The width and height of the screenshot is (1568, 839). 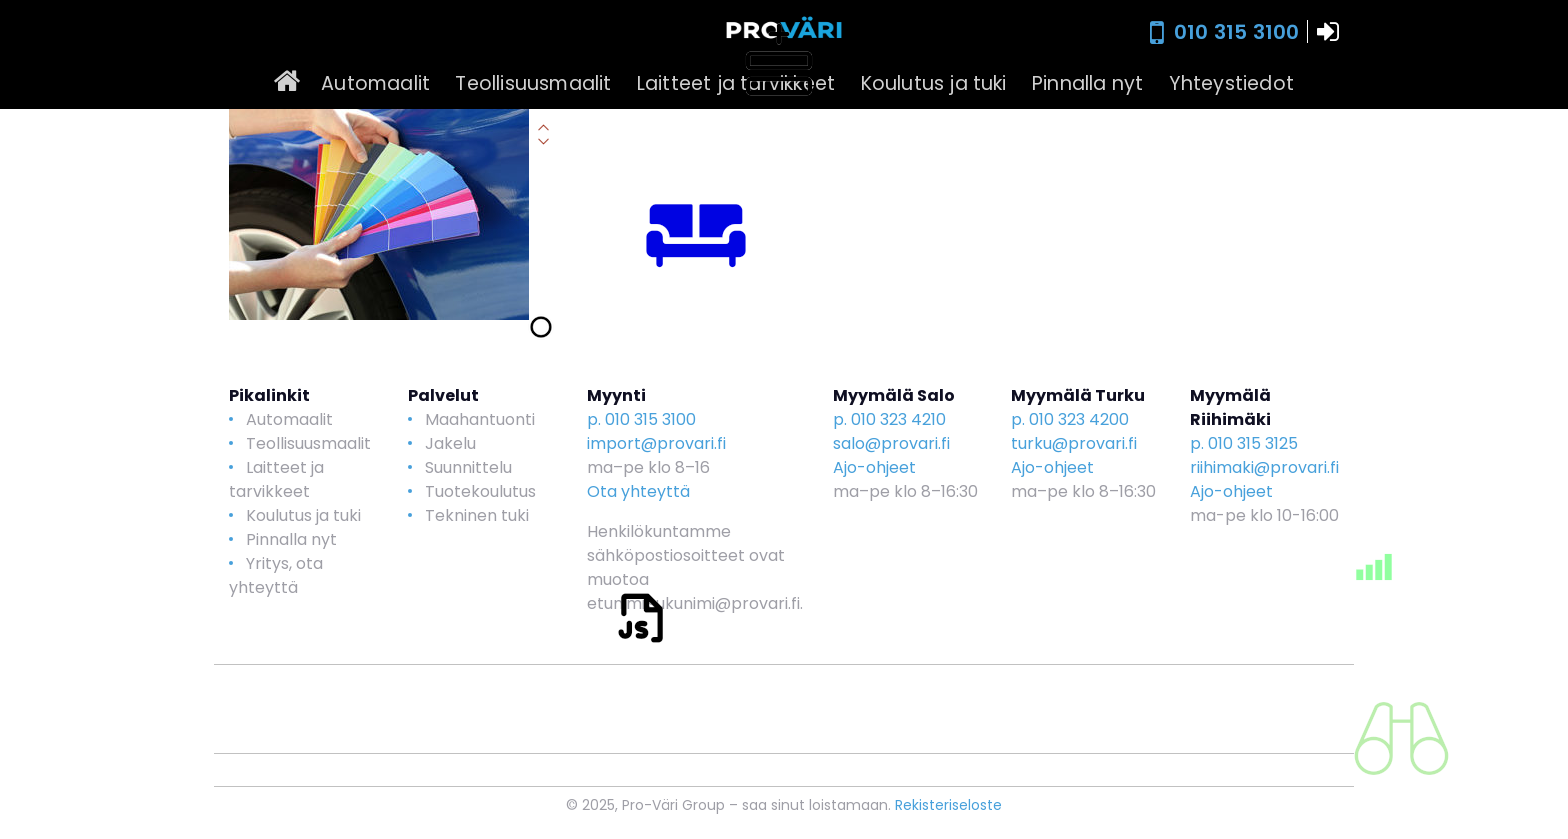 I want to click on browse furniture or home decor items, so click(x=696, y=234).